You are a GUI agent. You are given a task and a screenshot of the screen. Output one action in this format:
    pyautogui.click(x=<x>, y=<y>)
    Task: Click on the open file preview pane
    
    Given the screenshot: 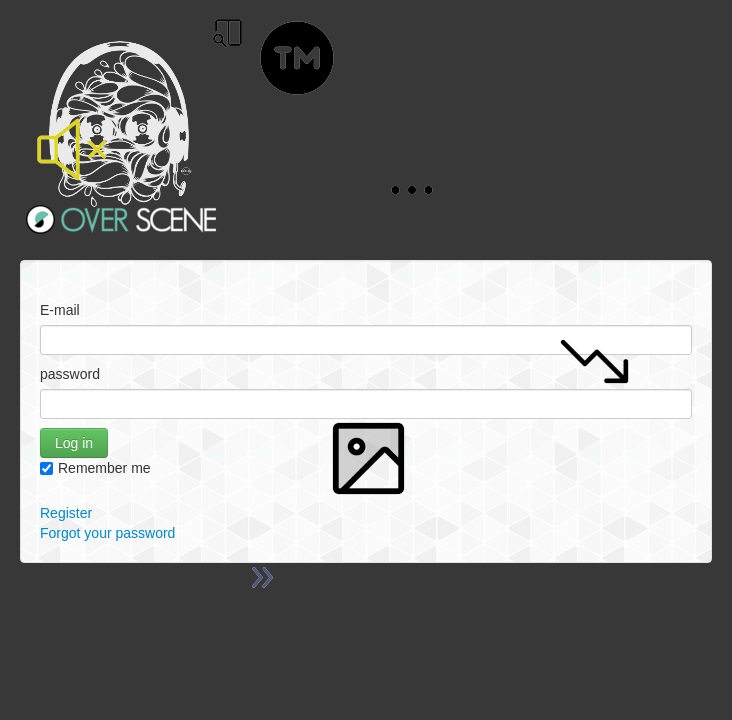 What is the action you would take?
    pyautogui.click(x=227, y=31)
    